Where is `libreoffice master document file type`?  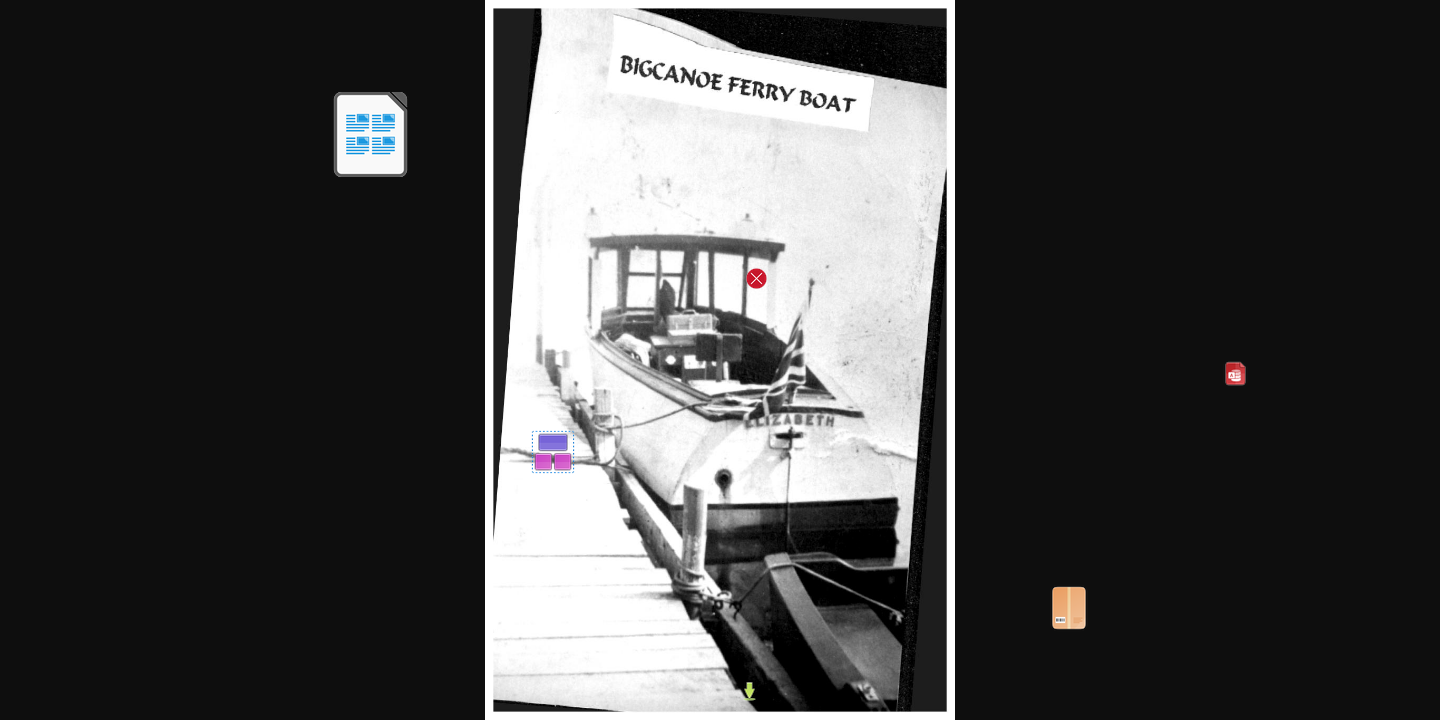
libreoffice master document file type is located at coordinates (370, 134).